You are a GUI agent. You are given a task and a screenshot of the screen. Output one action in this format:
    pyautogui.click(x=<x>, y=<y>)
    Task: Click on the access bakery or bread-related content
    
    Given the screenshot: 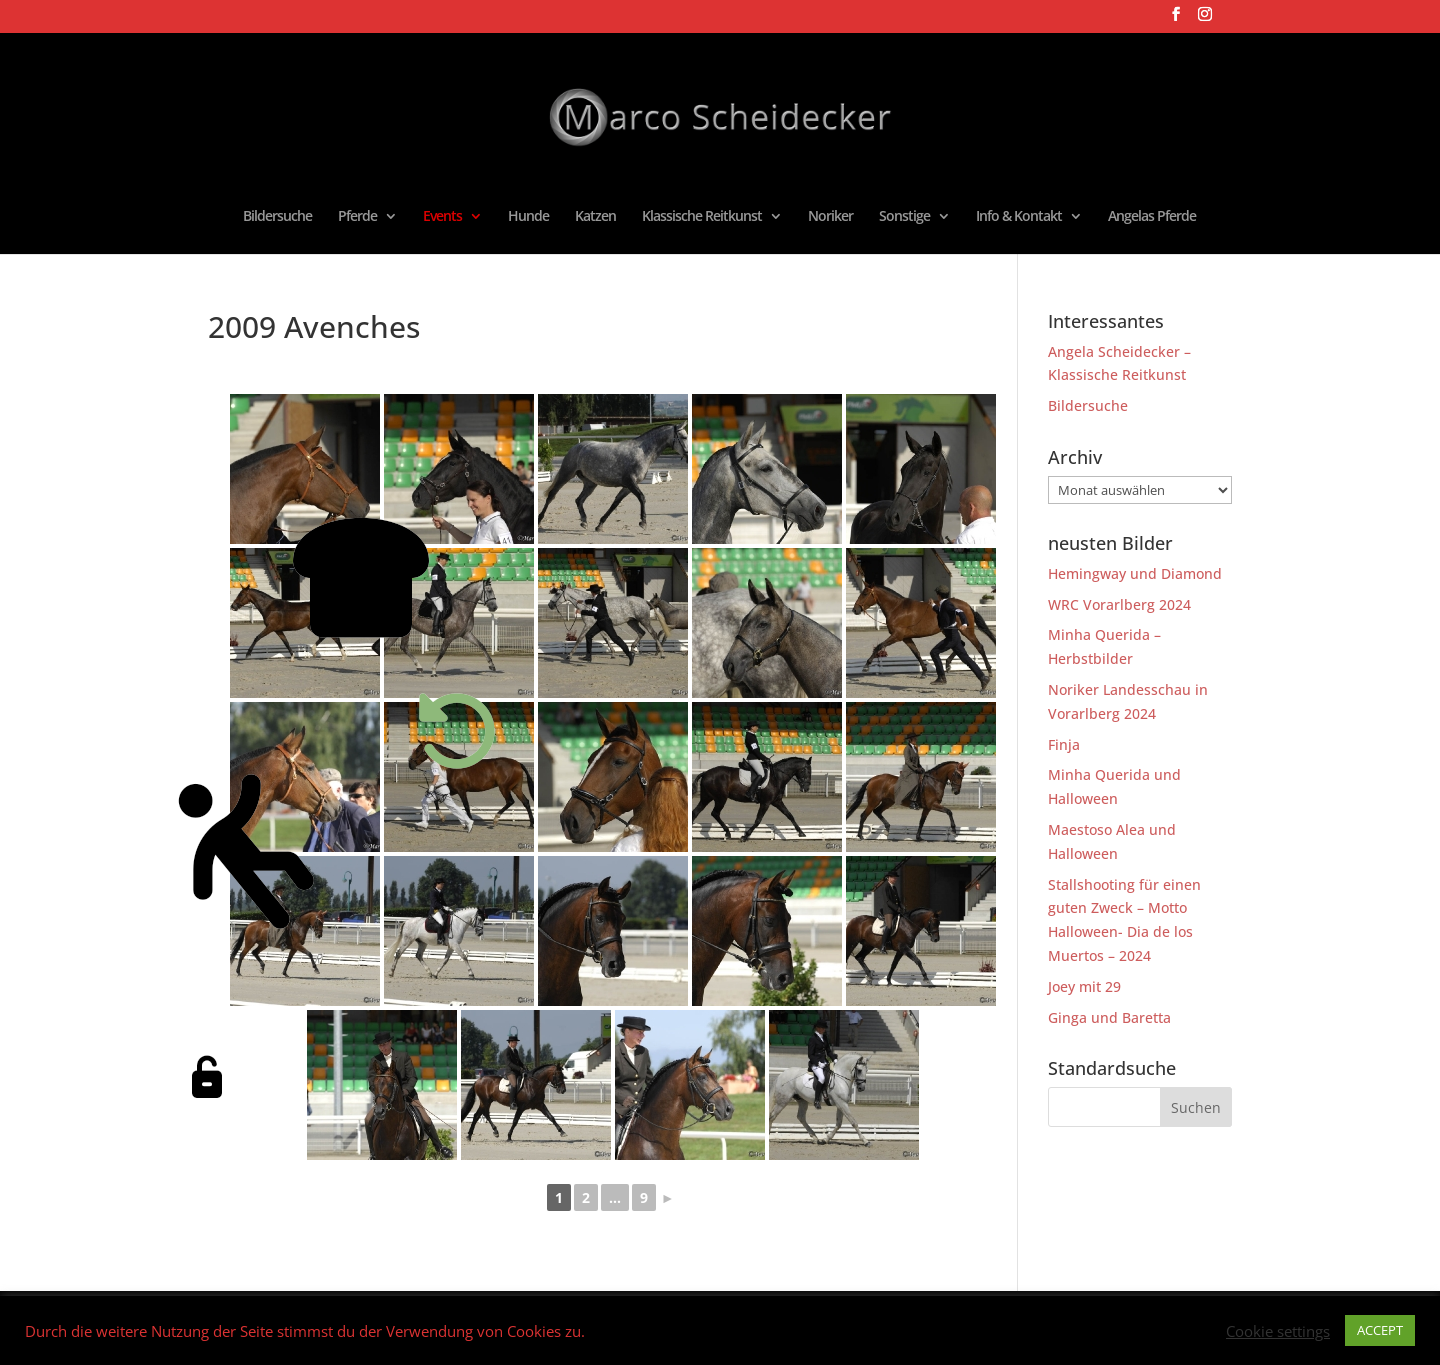 What is the action you would take?
    pyautogui.click(x=361, y=578)
    